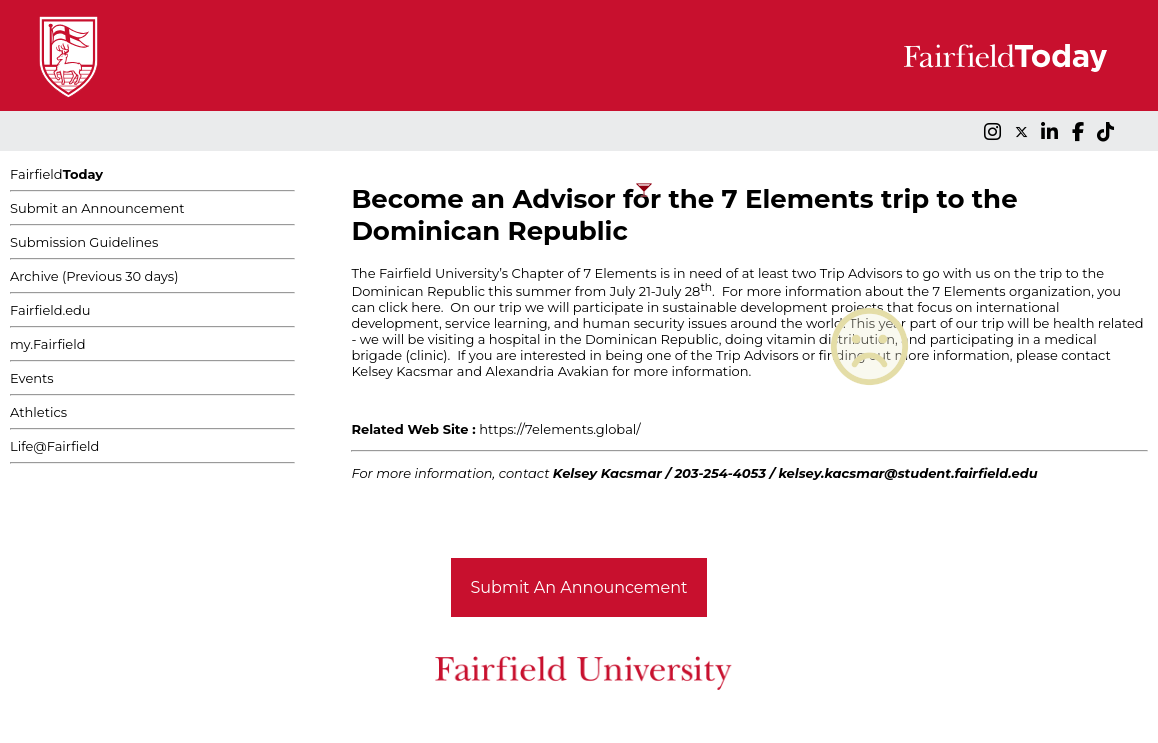 This screenshot has width=1158, height=743. Describe the element at coordinates (869, 346) in the screenshot. I see `indicate negative feedback or dissatisfaction` at that location.